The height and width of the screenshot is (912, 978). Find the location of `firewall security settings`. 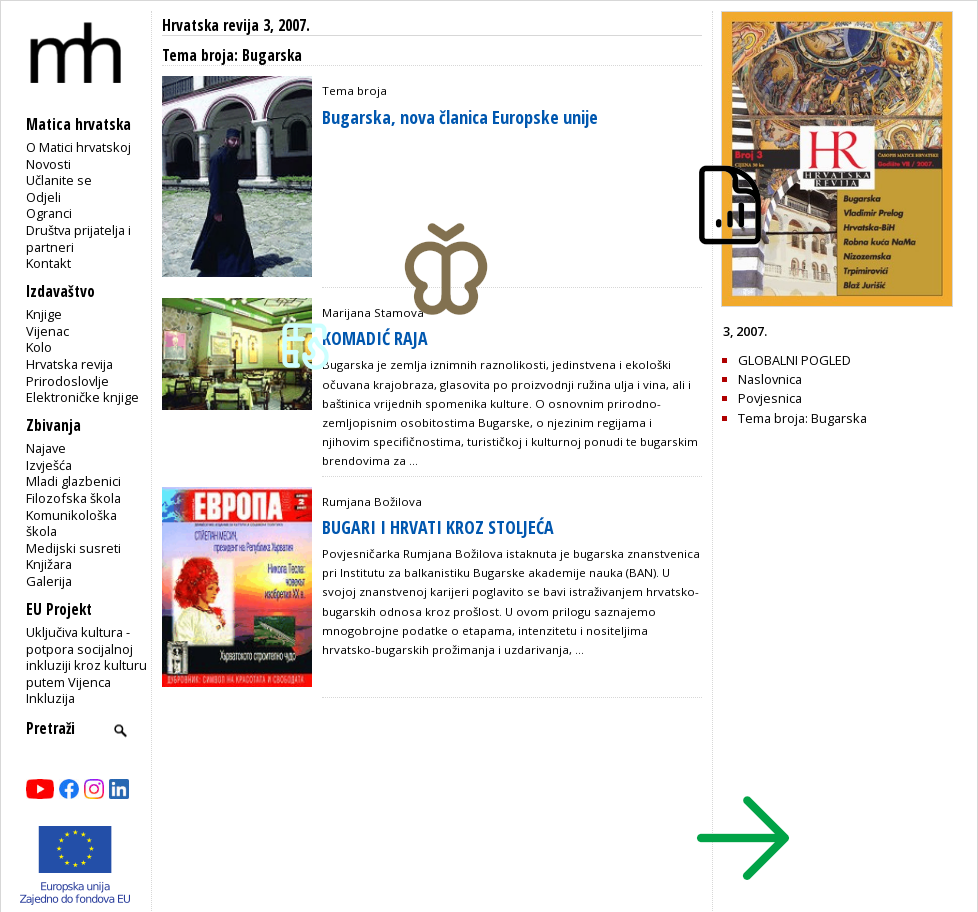

firewall security settings is located at coordinates (304, 345).